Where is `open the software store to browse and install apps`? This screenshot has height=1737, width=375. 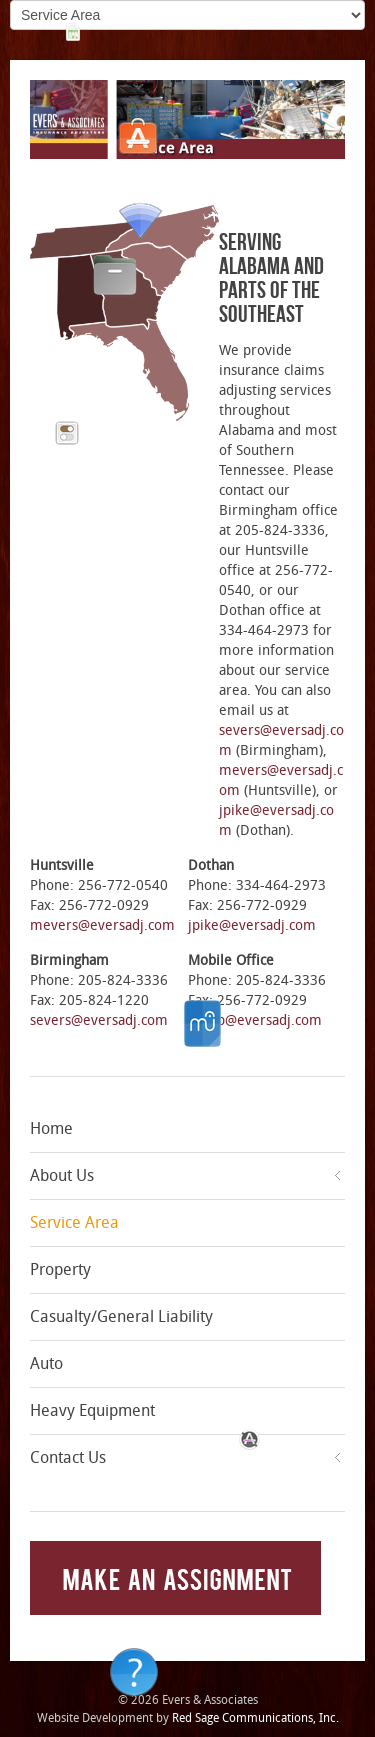
open the software store to browse and install apps is located at coordinates (138, 138).